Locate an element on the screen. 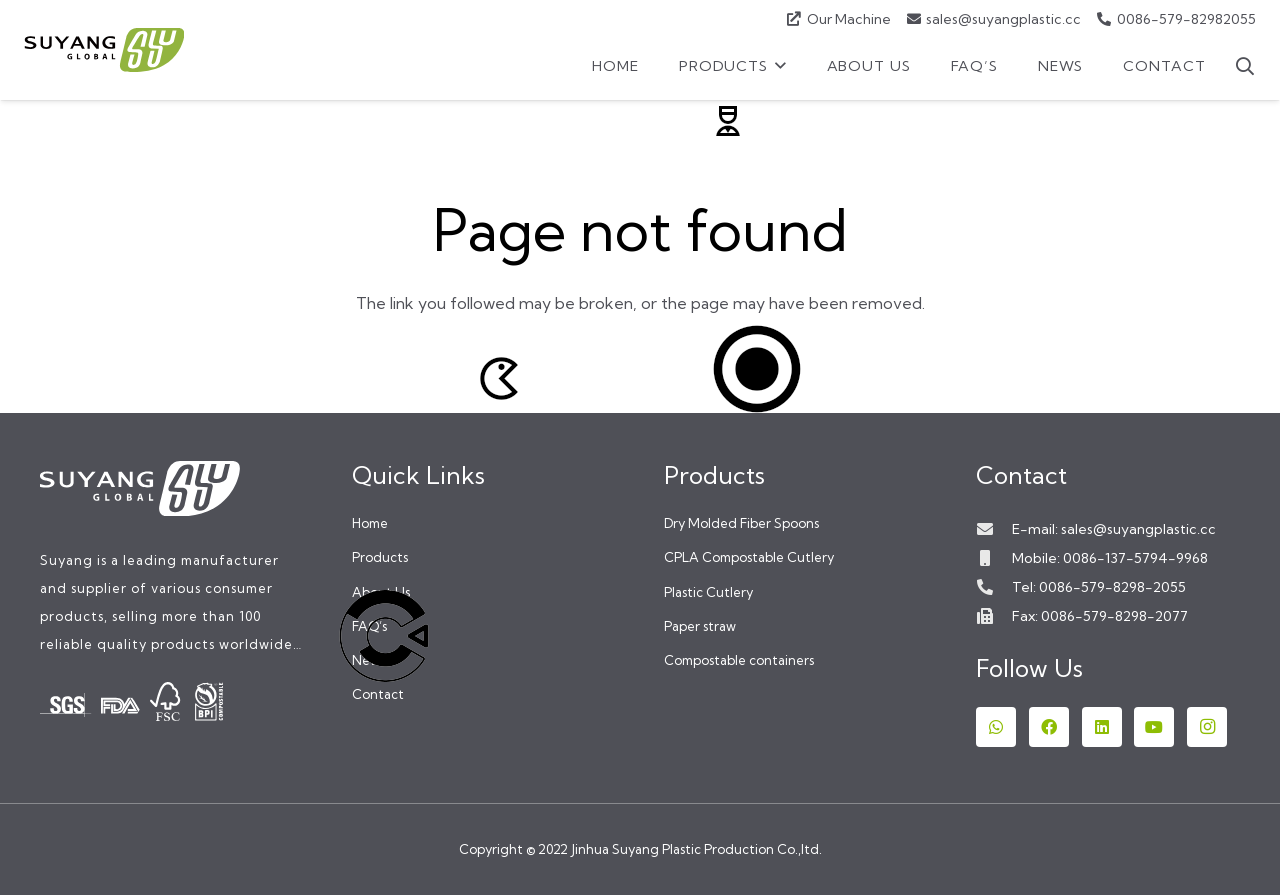  construct 3 game development software logo is located at coordinates (384, 636).